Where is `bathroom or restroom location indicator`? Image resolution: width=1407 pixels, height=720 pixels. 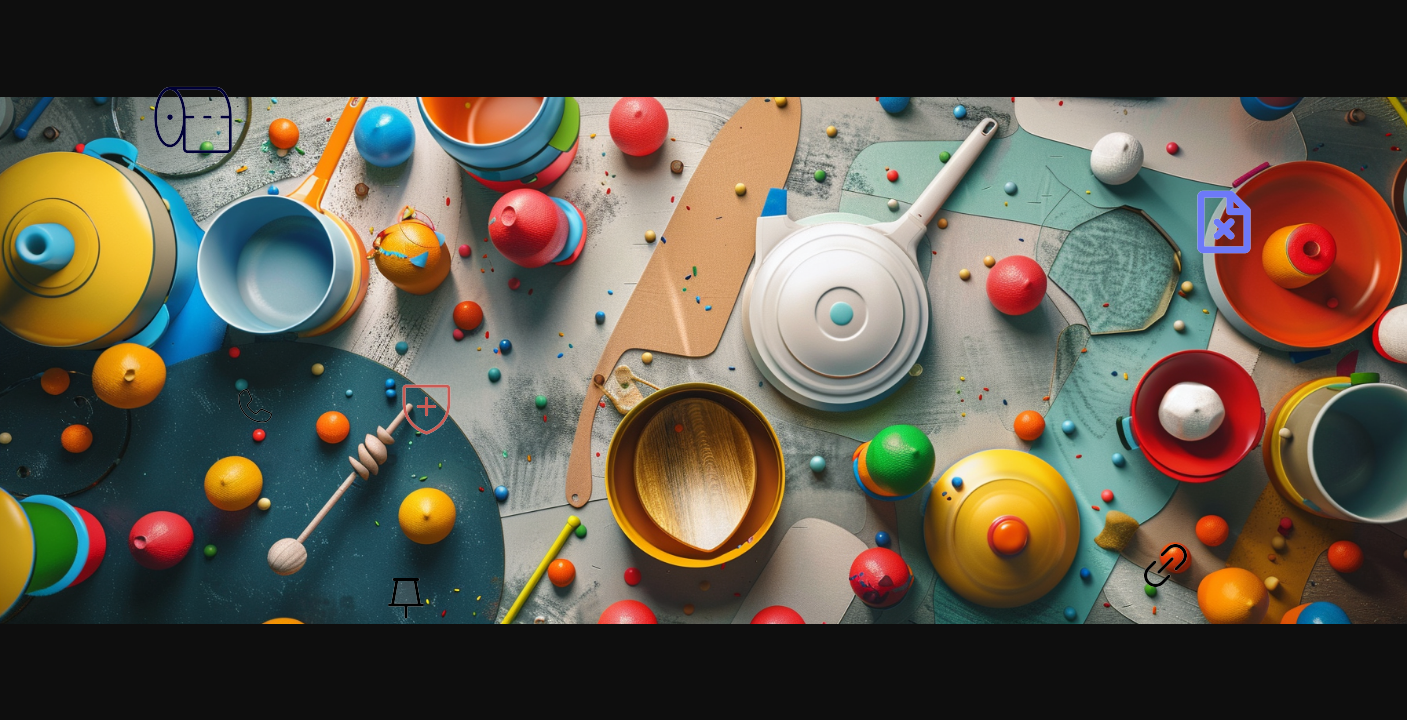 bathroom or restroom location indicator is located at coordinates (193, 120).